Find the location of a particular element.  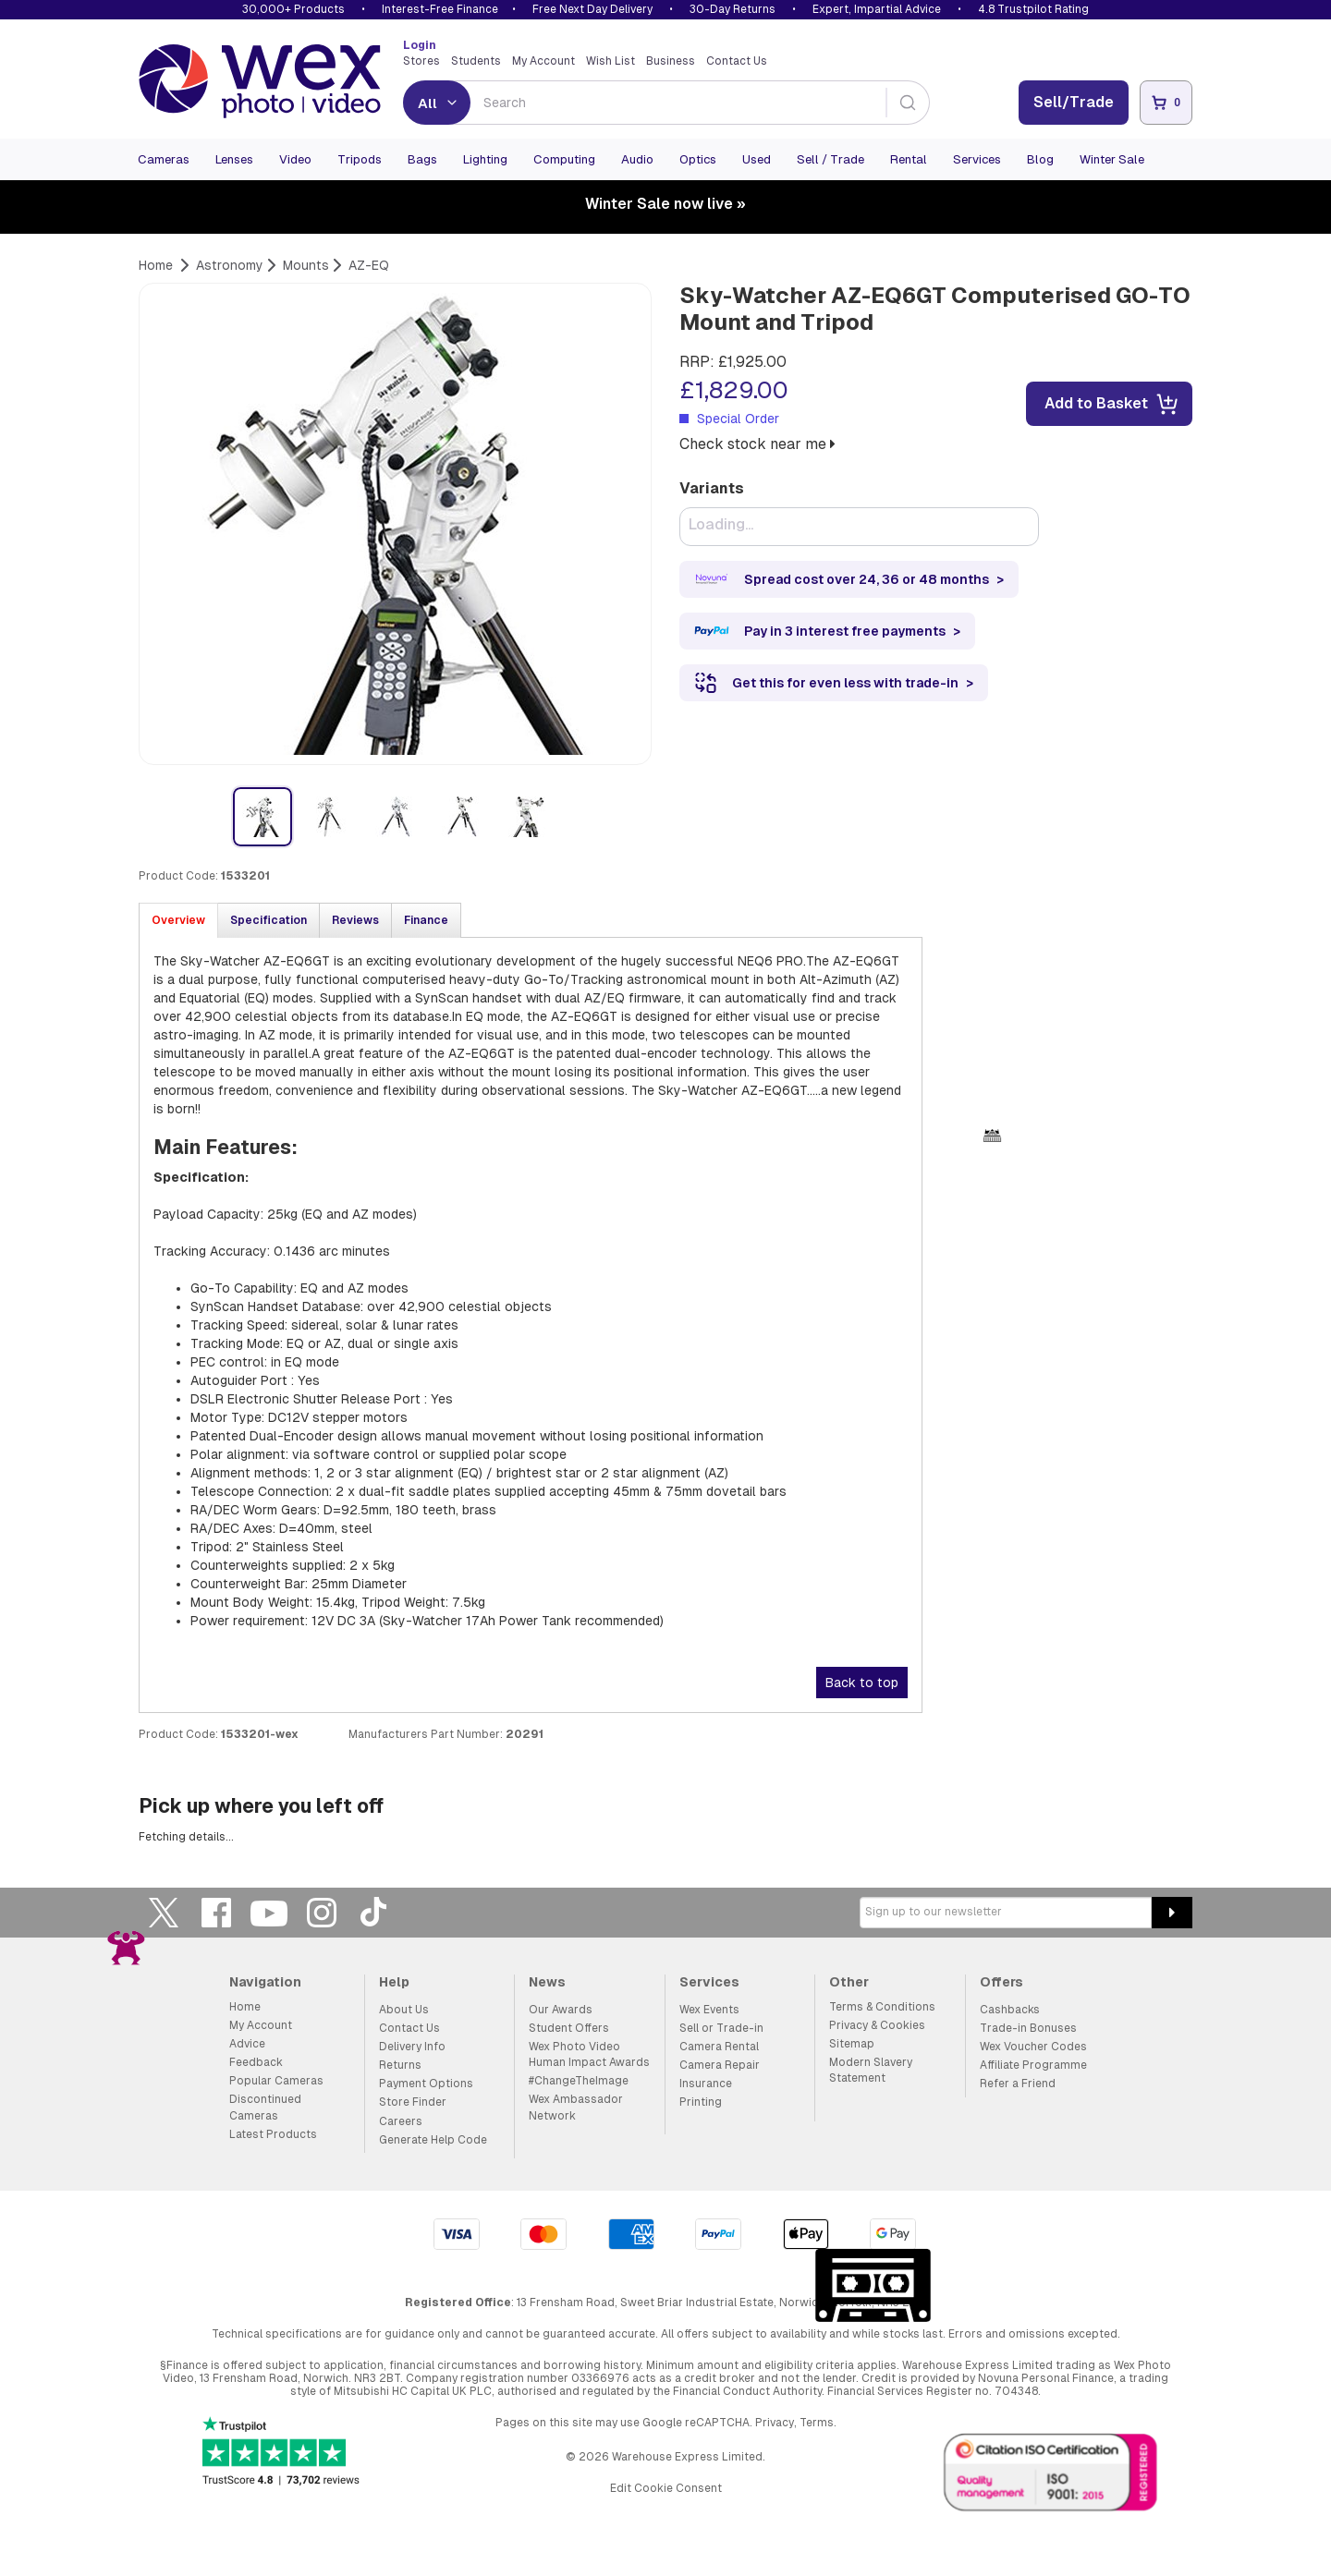

access retro or vintage audio content is located at coordinates (873, 2287).